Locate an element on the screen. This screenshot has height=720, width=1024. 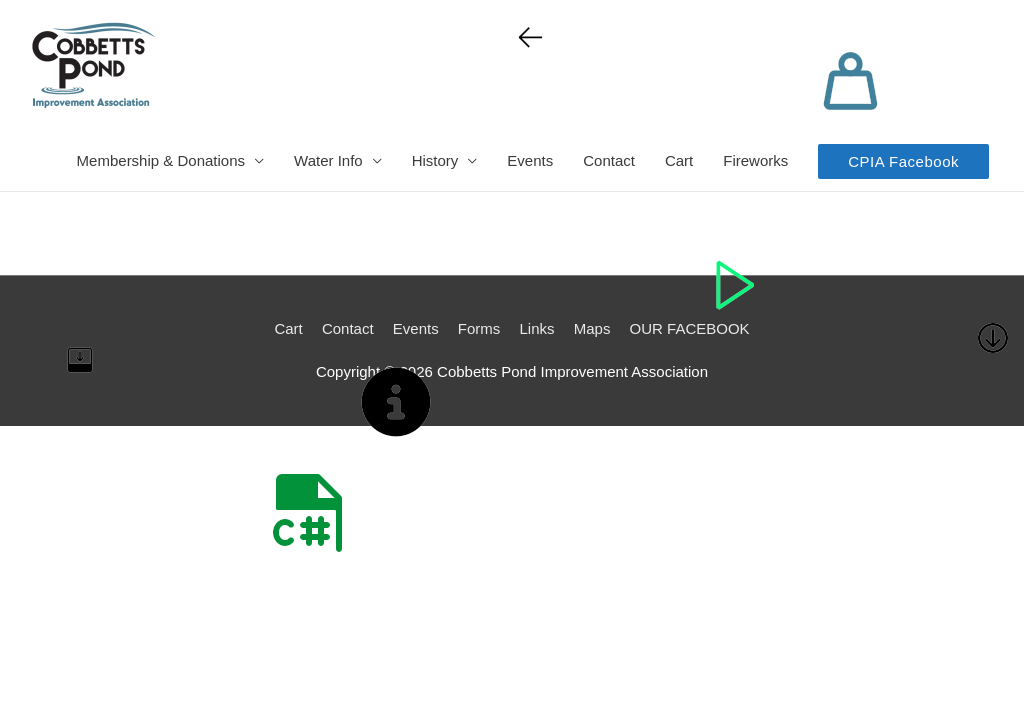
set or adjust item weight is located at coordinates (850, 82).